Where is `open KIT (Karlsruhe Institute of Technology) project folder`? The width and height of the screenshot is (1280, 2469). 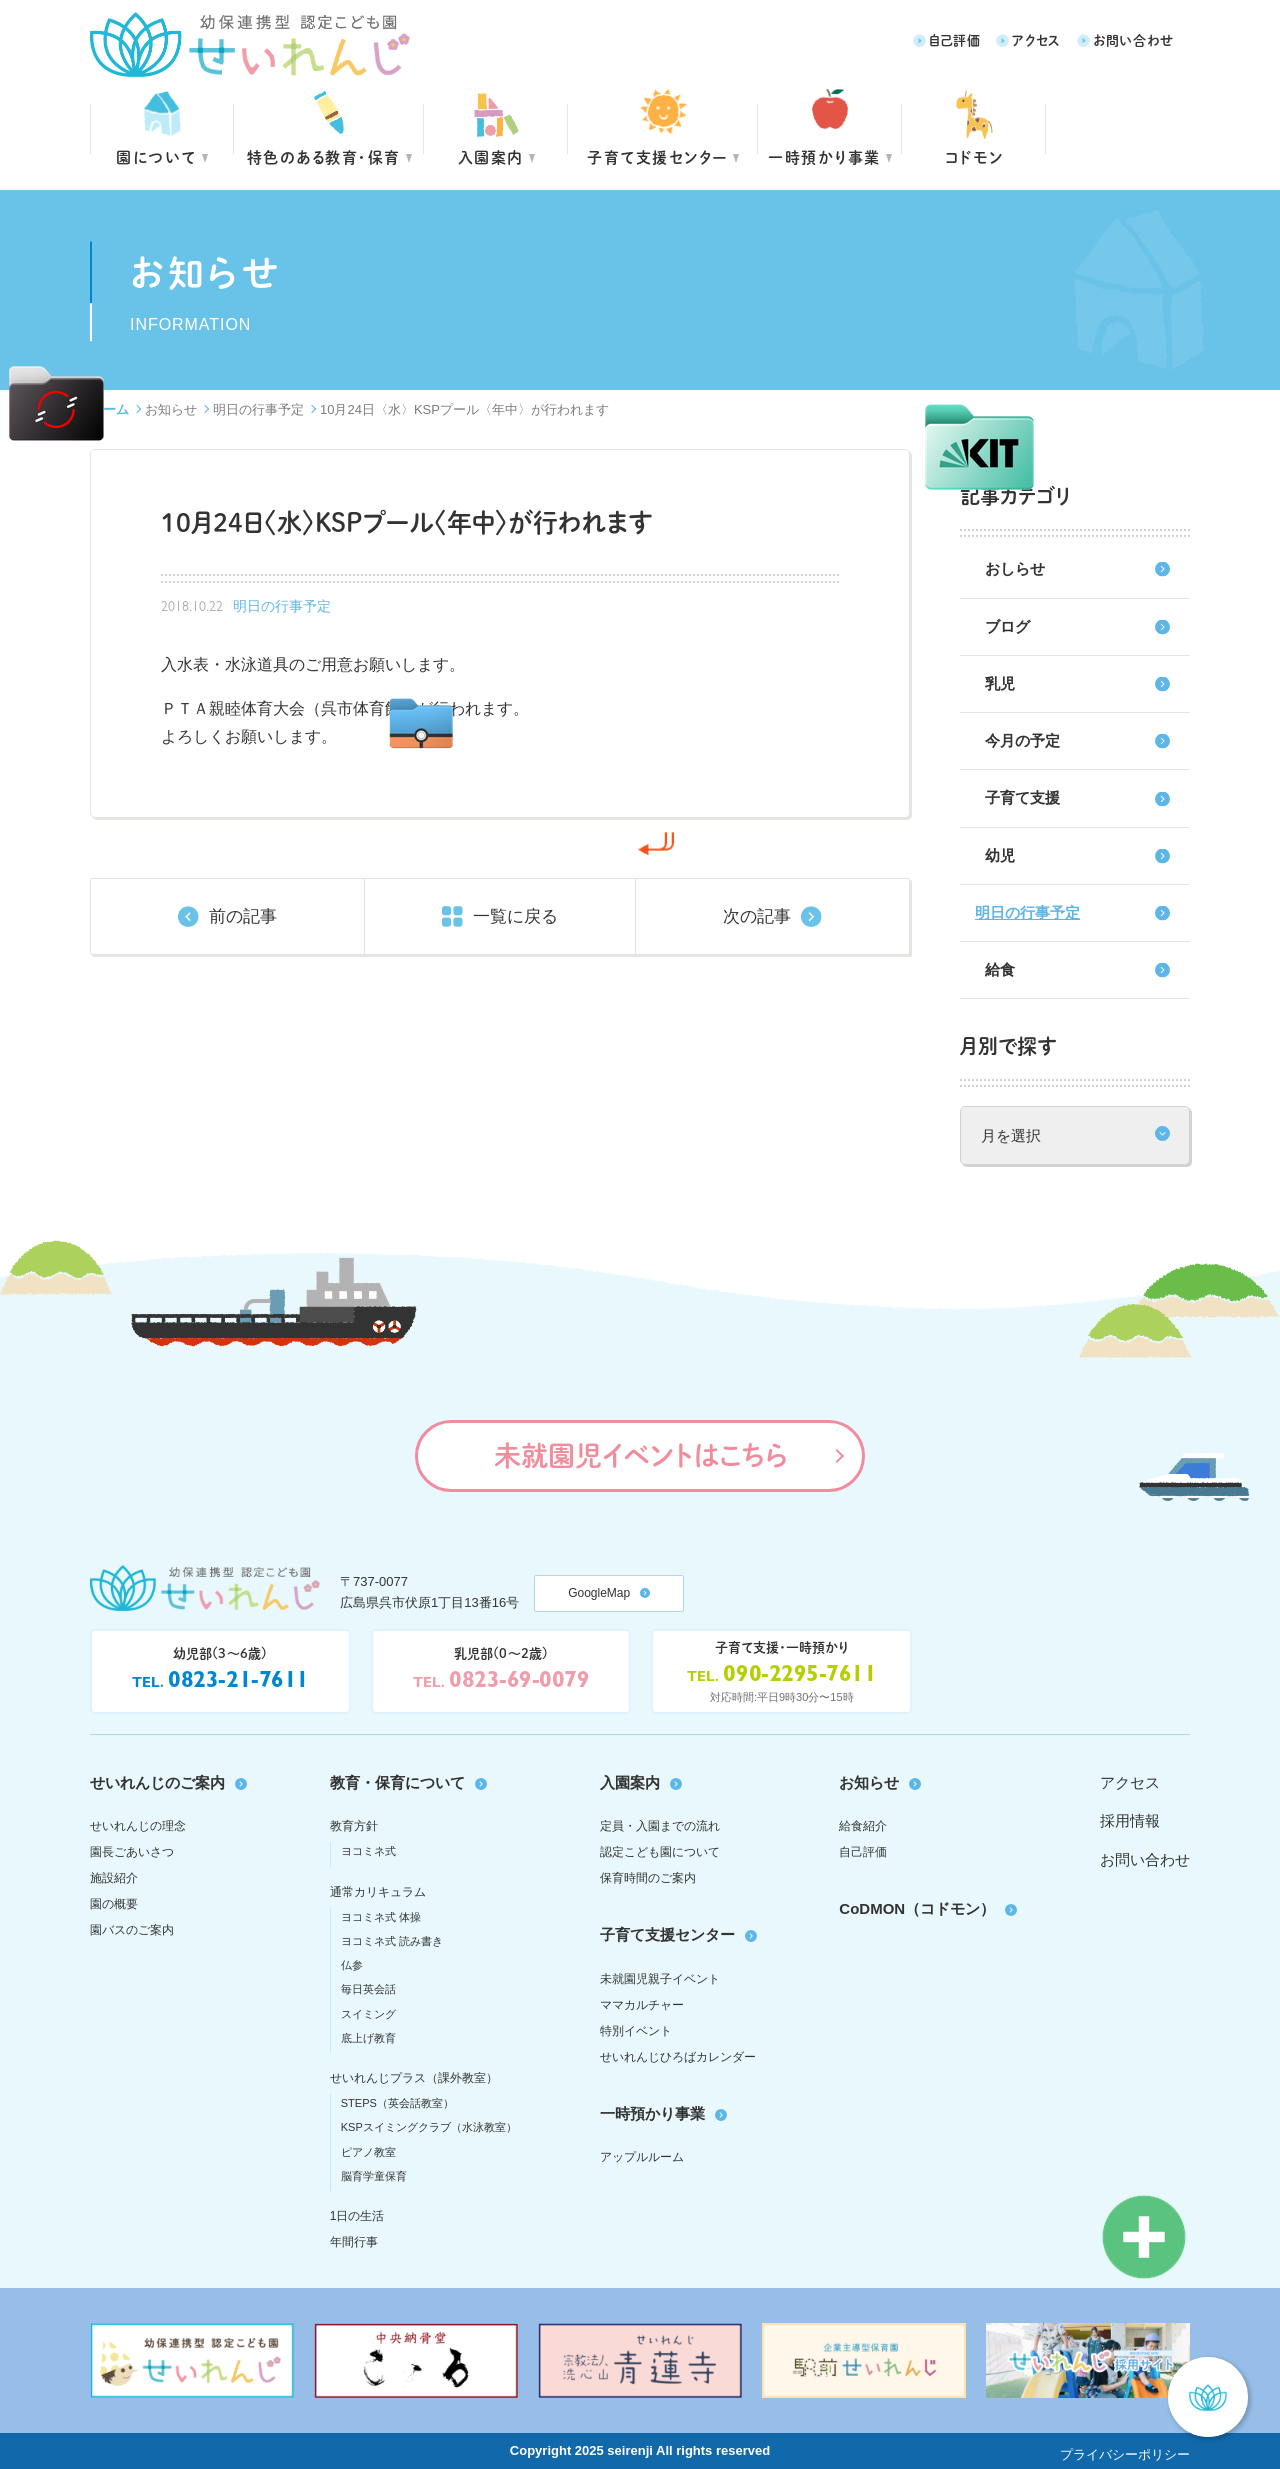 open KIT (Karlsruhe Institute of Technology) project folder is located at coordinates (979, 450).